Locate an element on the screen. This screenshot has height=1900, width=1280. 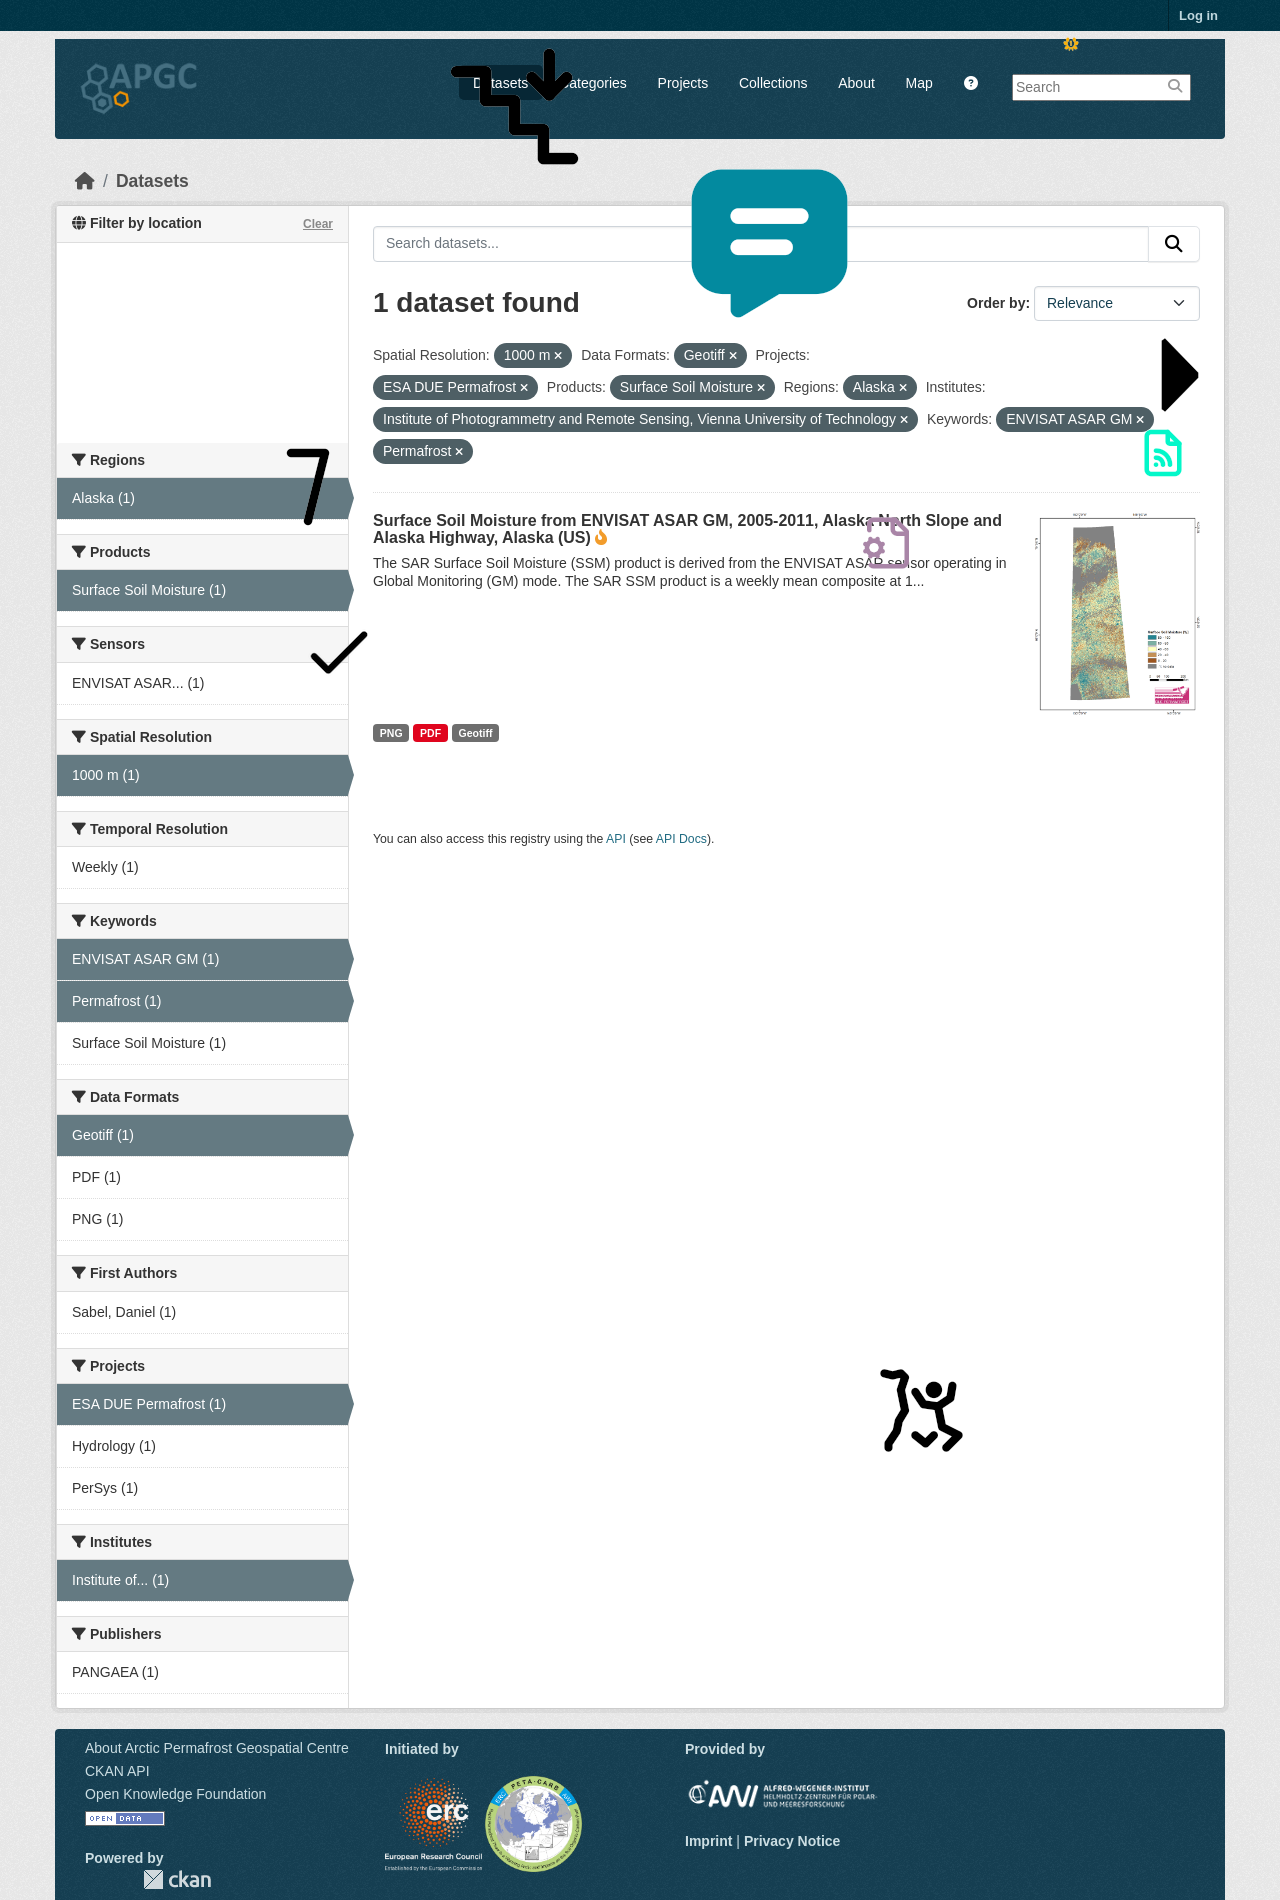
indicates item number 7 in a list or sequence is located at coordinates (308, 487).